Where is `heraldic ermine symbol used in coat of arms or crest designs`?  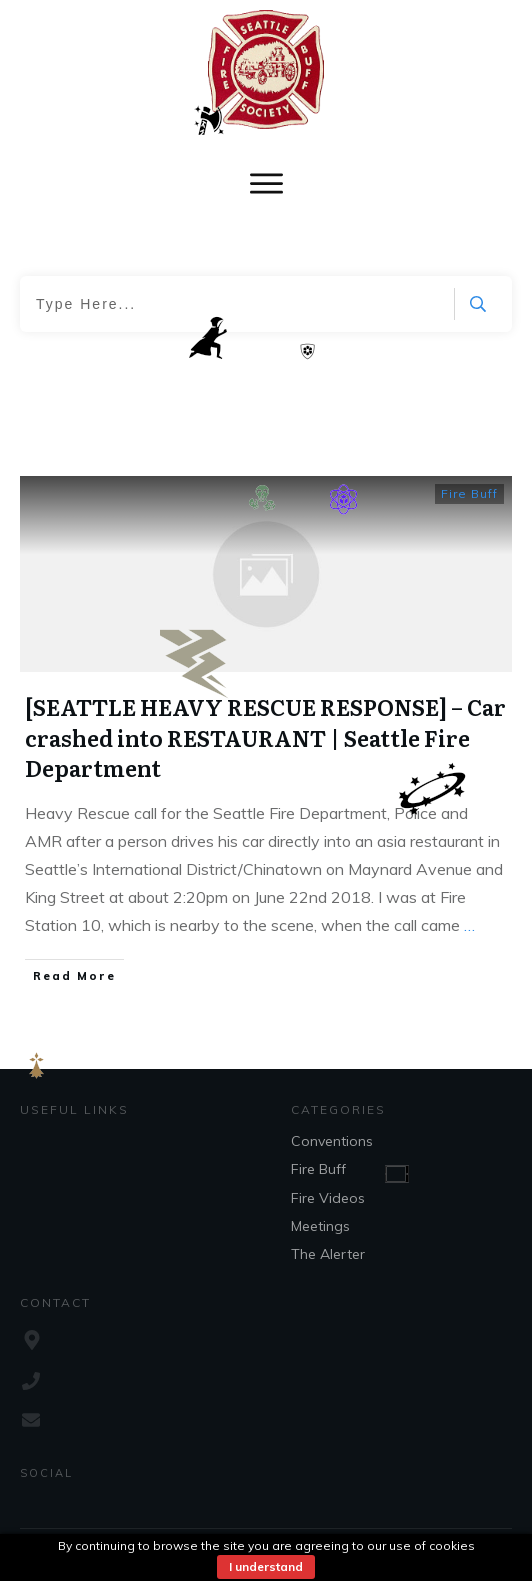
heraldic ermine symbol used in coat of arms or crest designs is located at coordinates (36, 1065).